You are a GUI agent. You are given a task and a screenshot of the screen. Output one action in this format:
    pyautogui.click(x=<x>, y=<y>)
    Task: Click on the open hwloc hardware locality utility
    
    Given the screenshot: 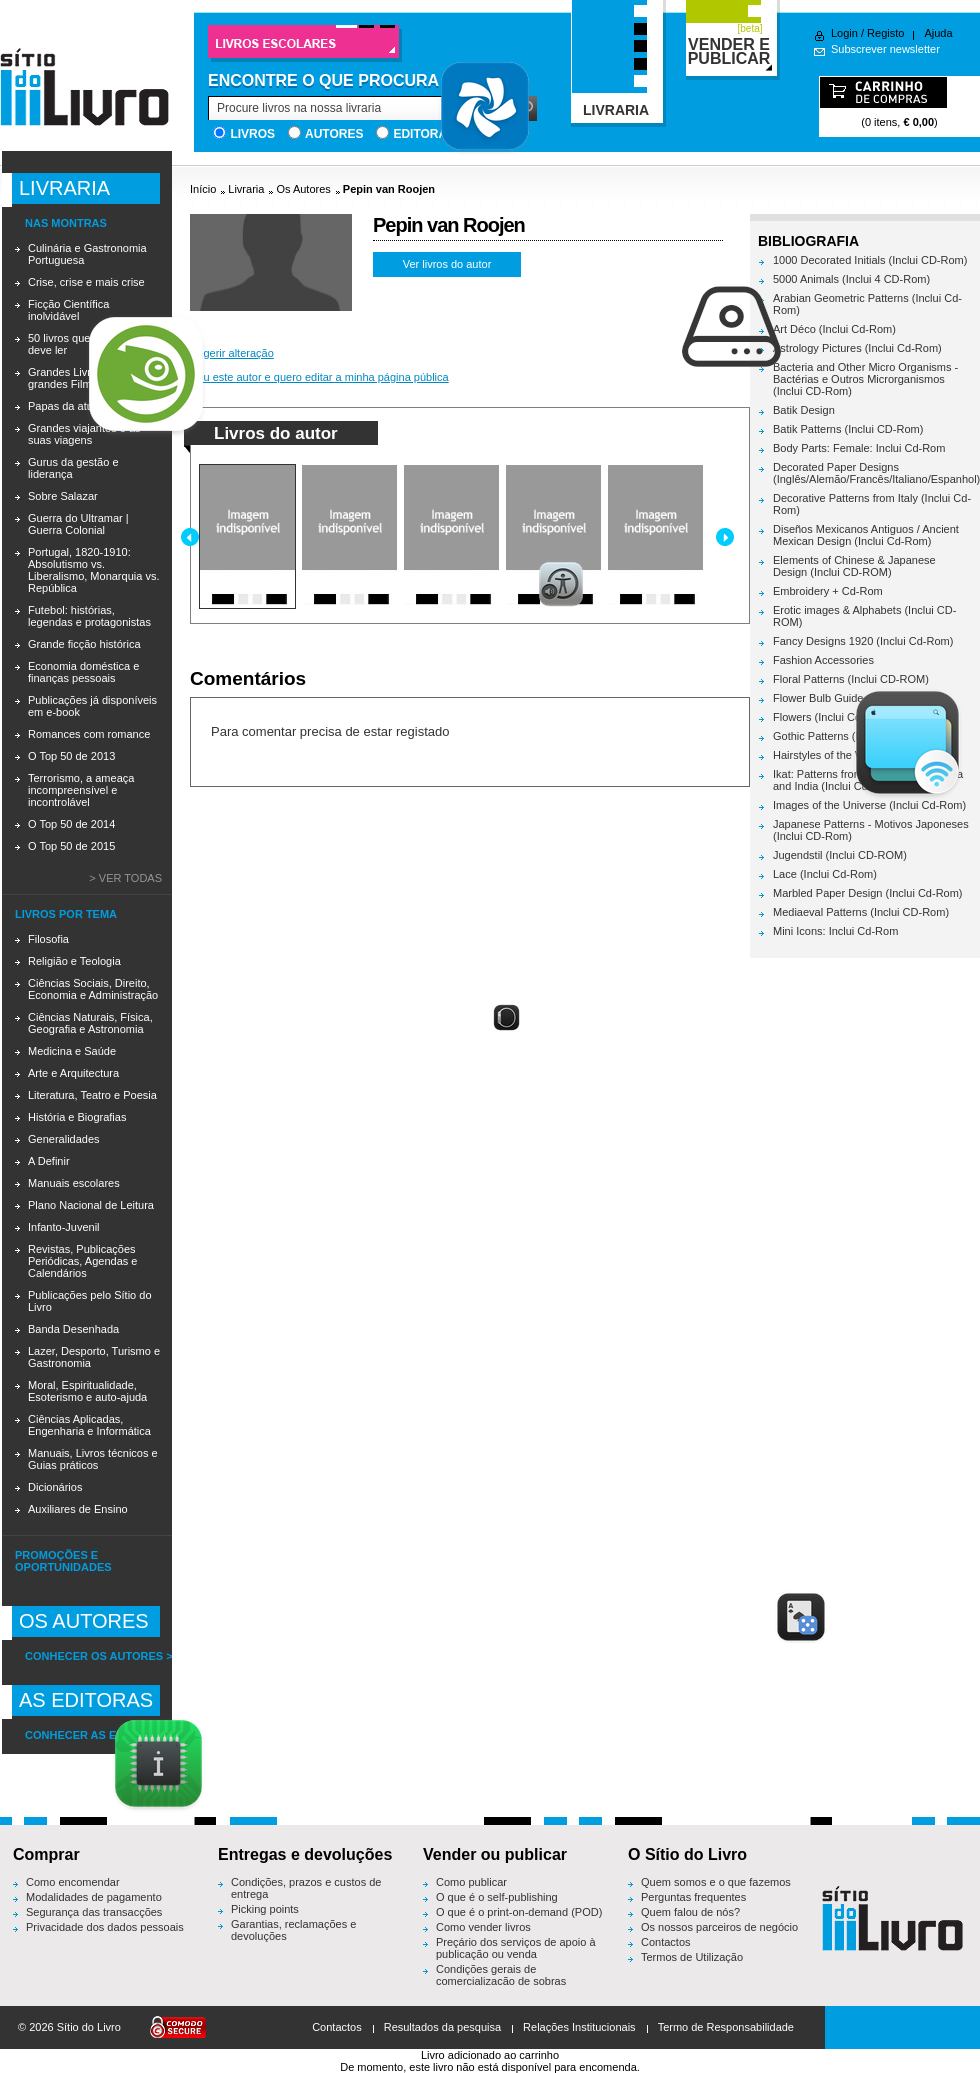 What is the action you would take?
    pyautogui.click(x=158, y=1763)
    